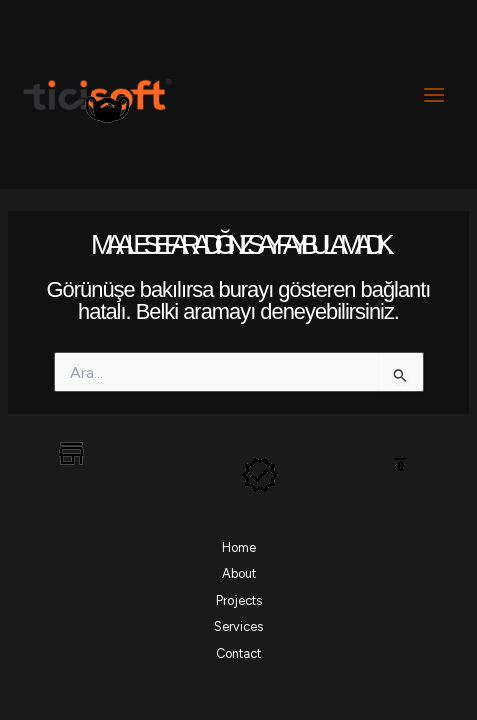 This screenshot has height=720, width=477. Describe the element at coordinates (107, 109) in the screenshot. I see `indicates mask required or health safety guidelines` at that location.